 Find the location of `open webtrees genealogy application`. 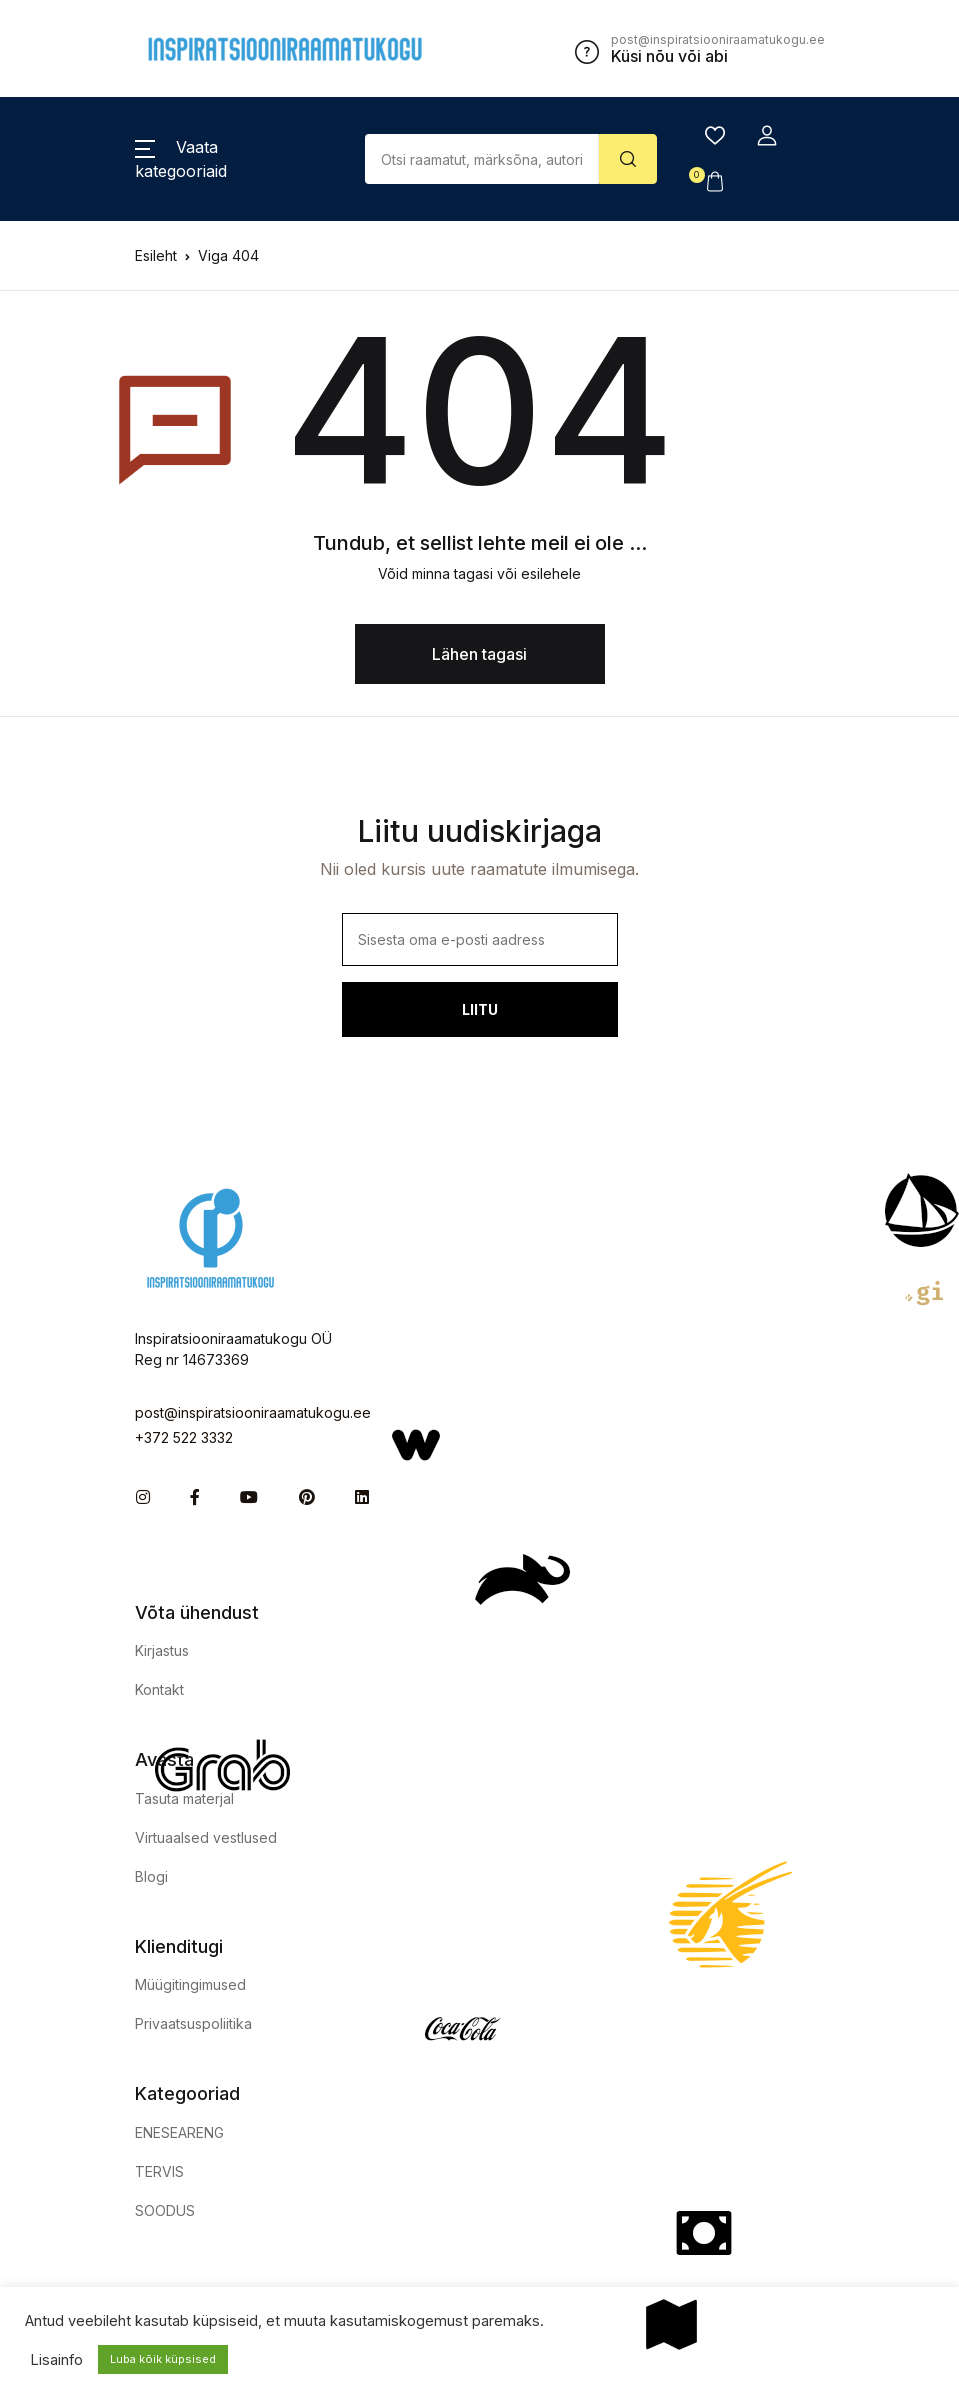

open webtrees genealogy application is located at coordinates (416, 1445).